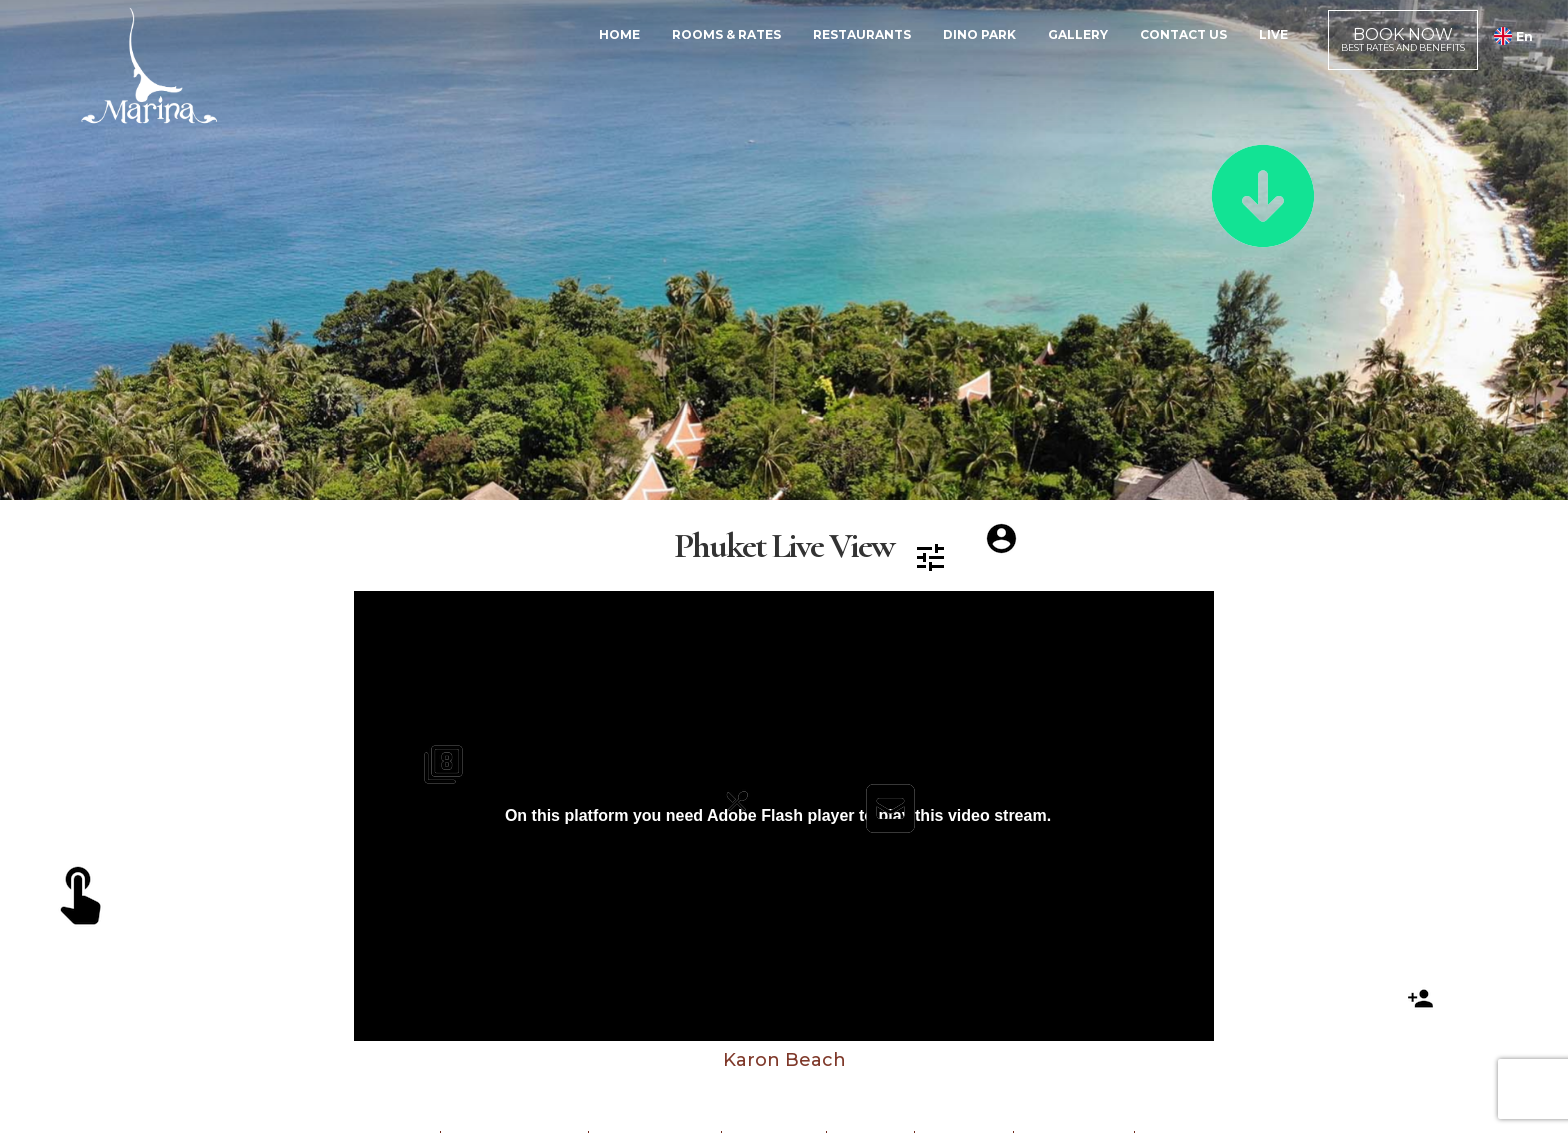 This screenshot has width=1568, height=1133. I want to click on view restaurant or dining options, so click(737, 801).